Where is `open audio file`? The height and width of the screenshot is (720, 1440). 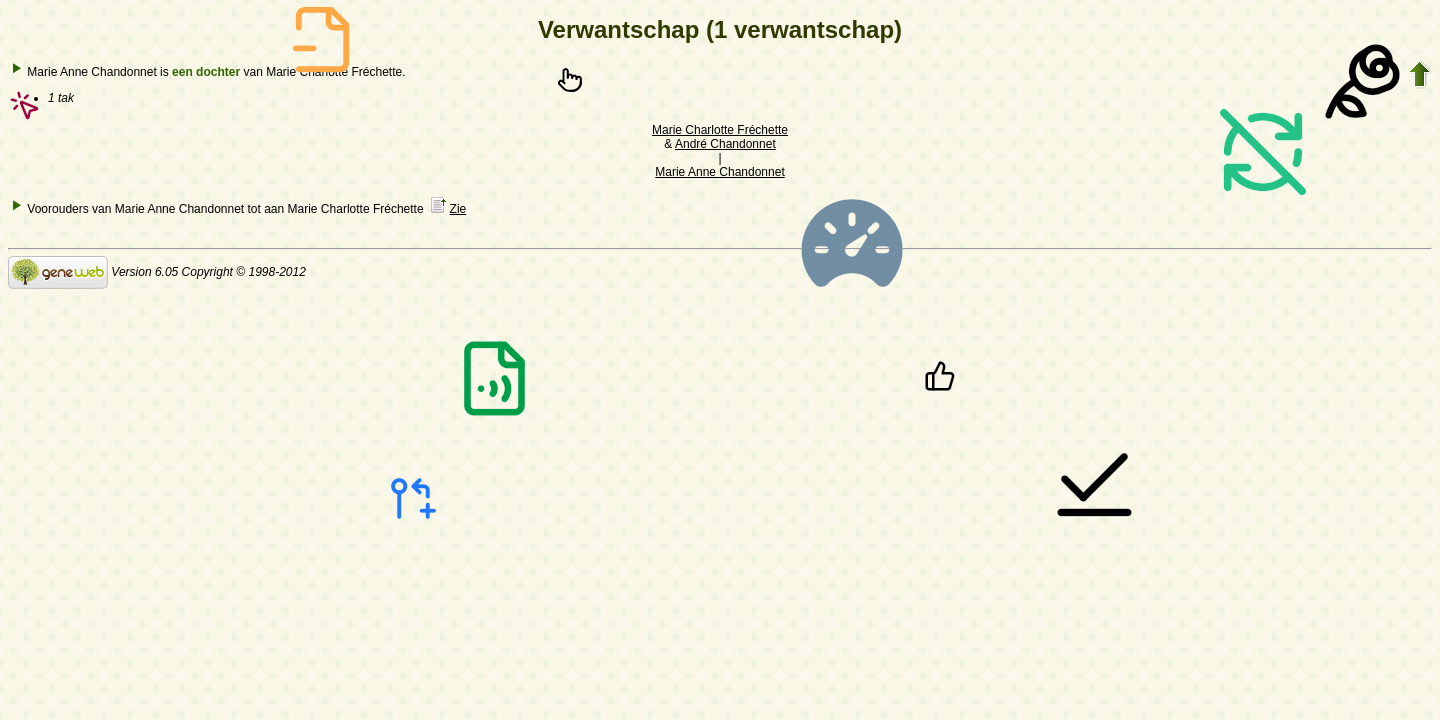
open audio file is located at coordinates (494, 378).